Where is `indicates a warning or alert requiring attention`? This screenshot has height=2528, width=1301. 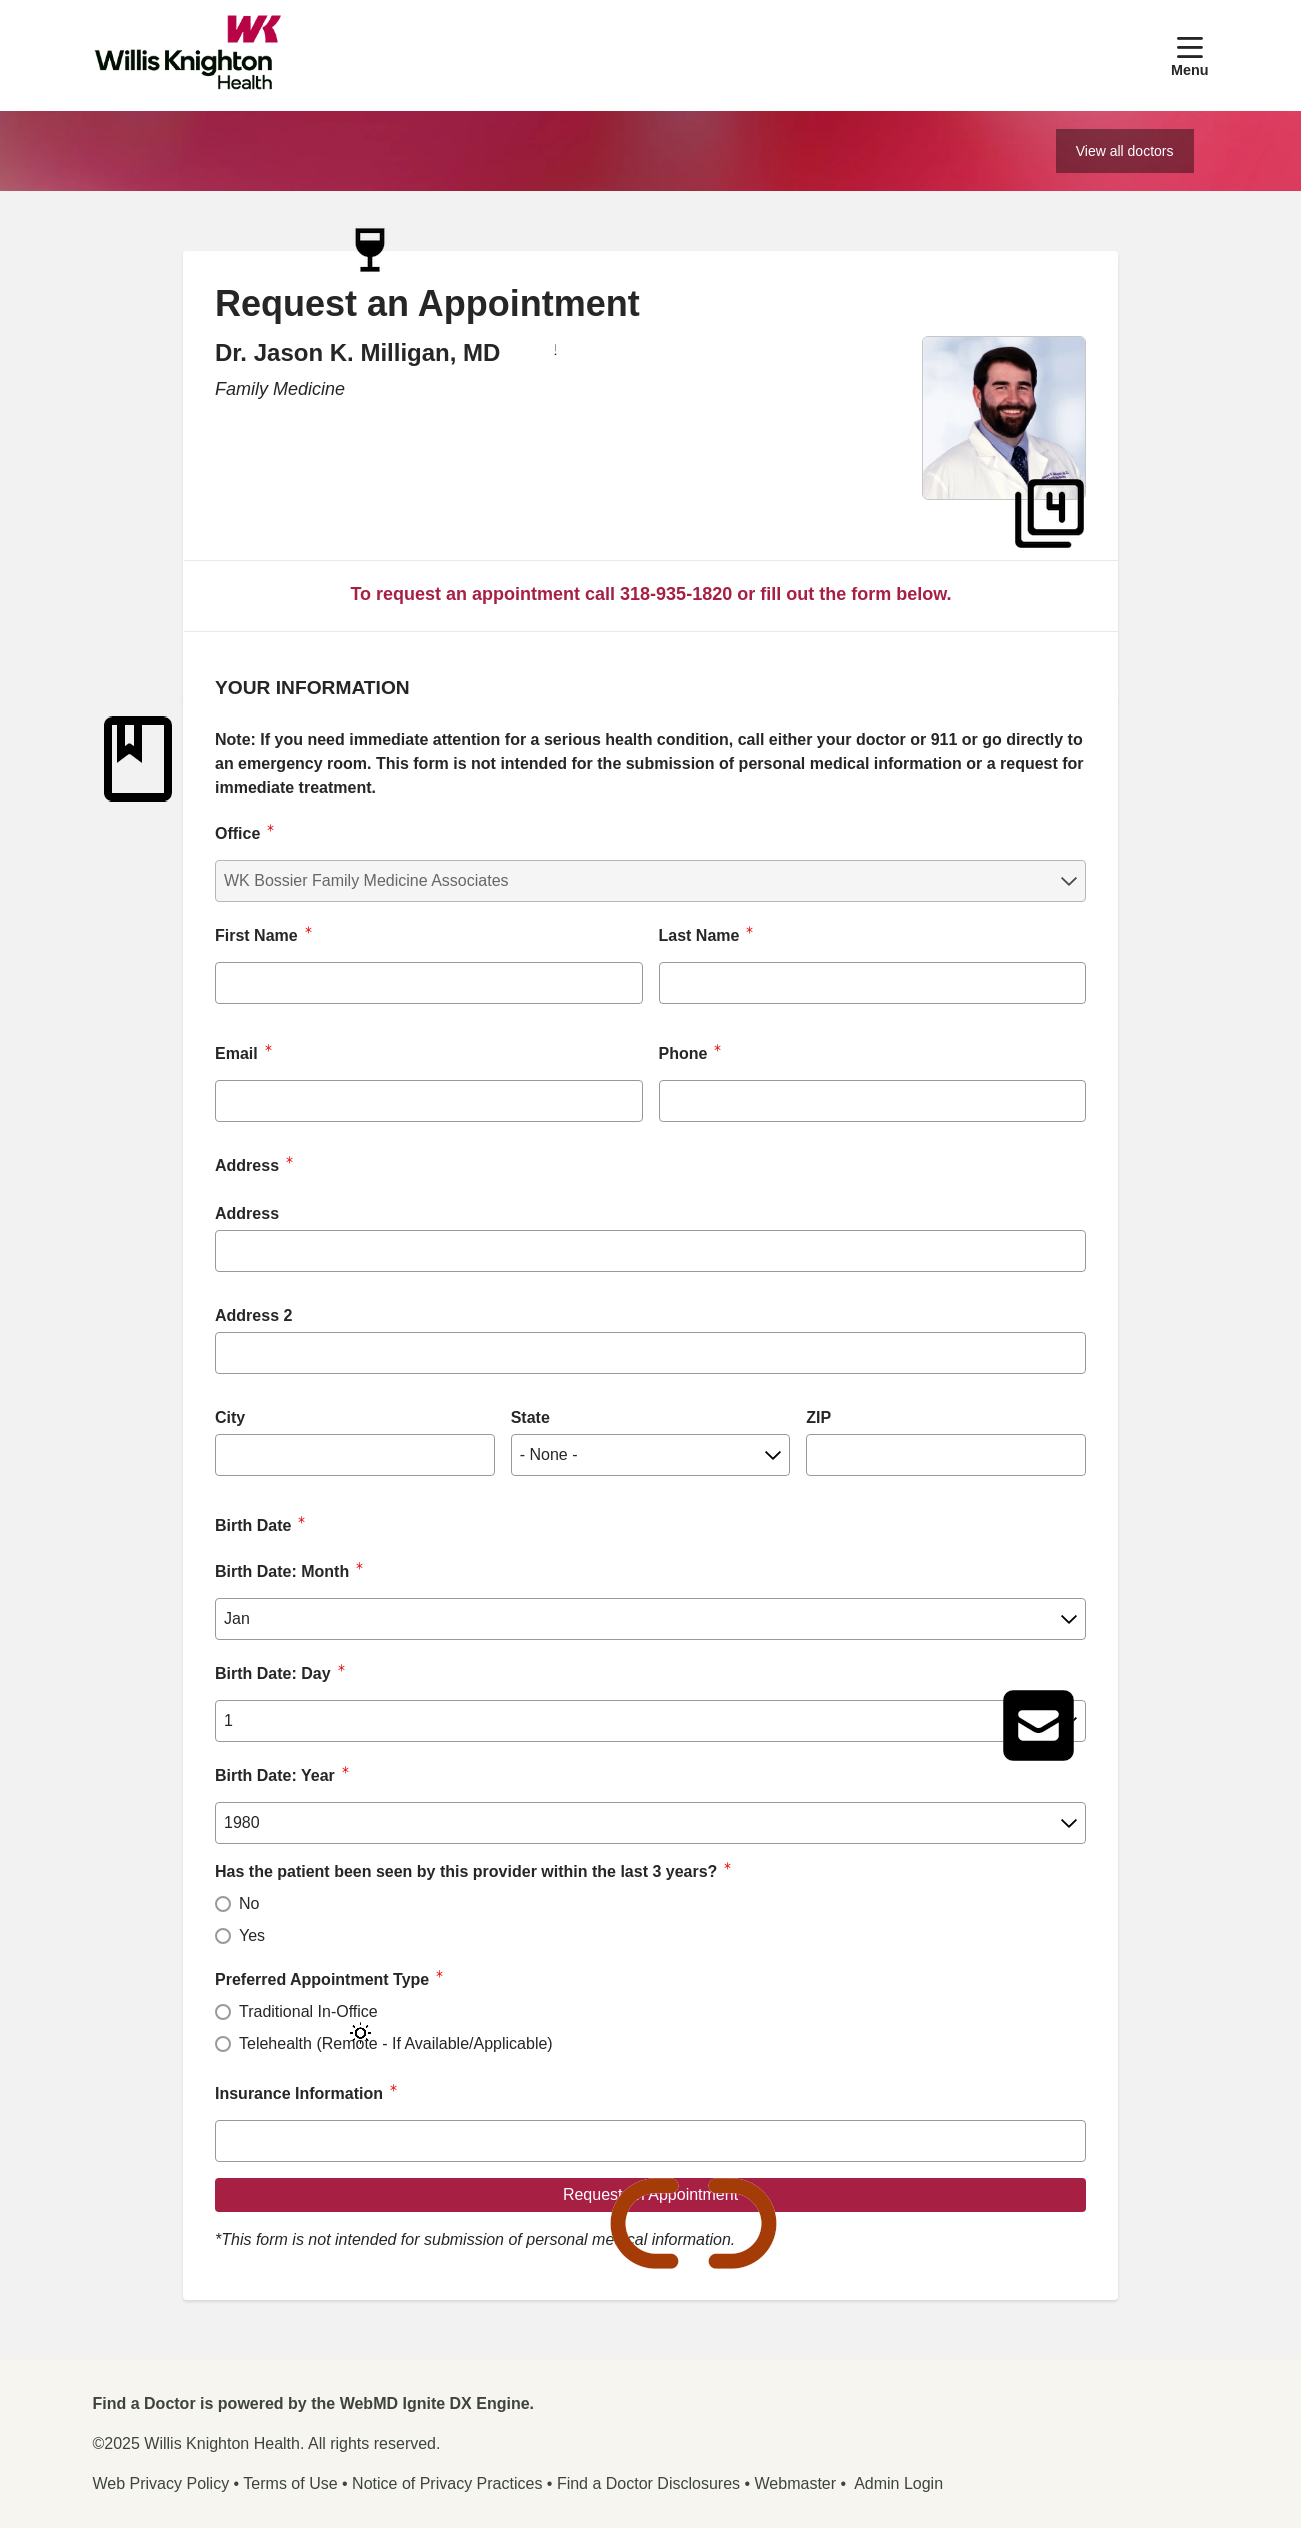
indicates a warning or alert requiring attention is located at coordinates (555, 349).